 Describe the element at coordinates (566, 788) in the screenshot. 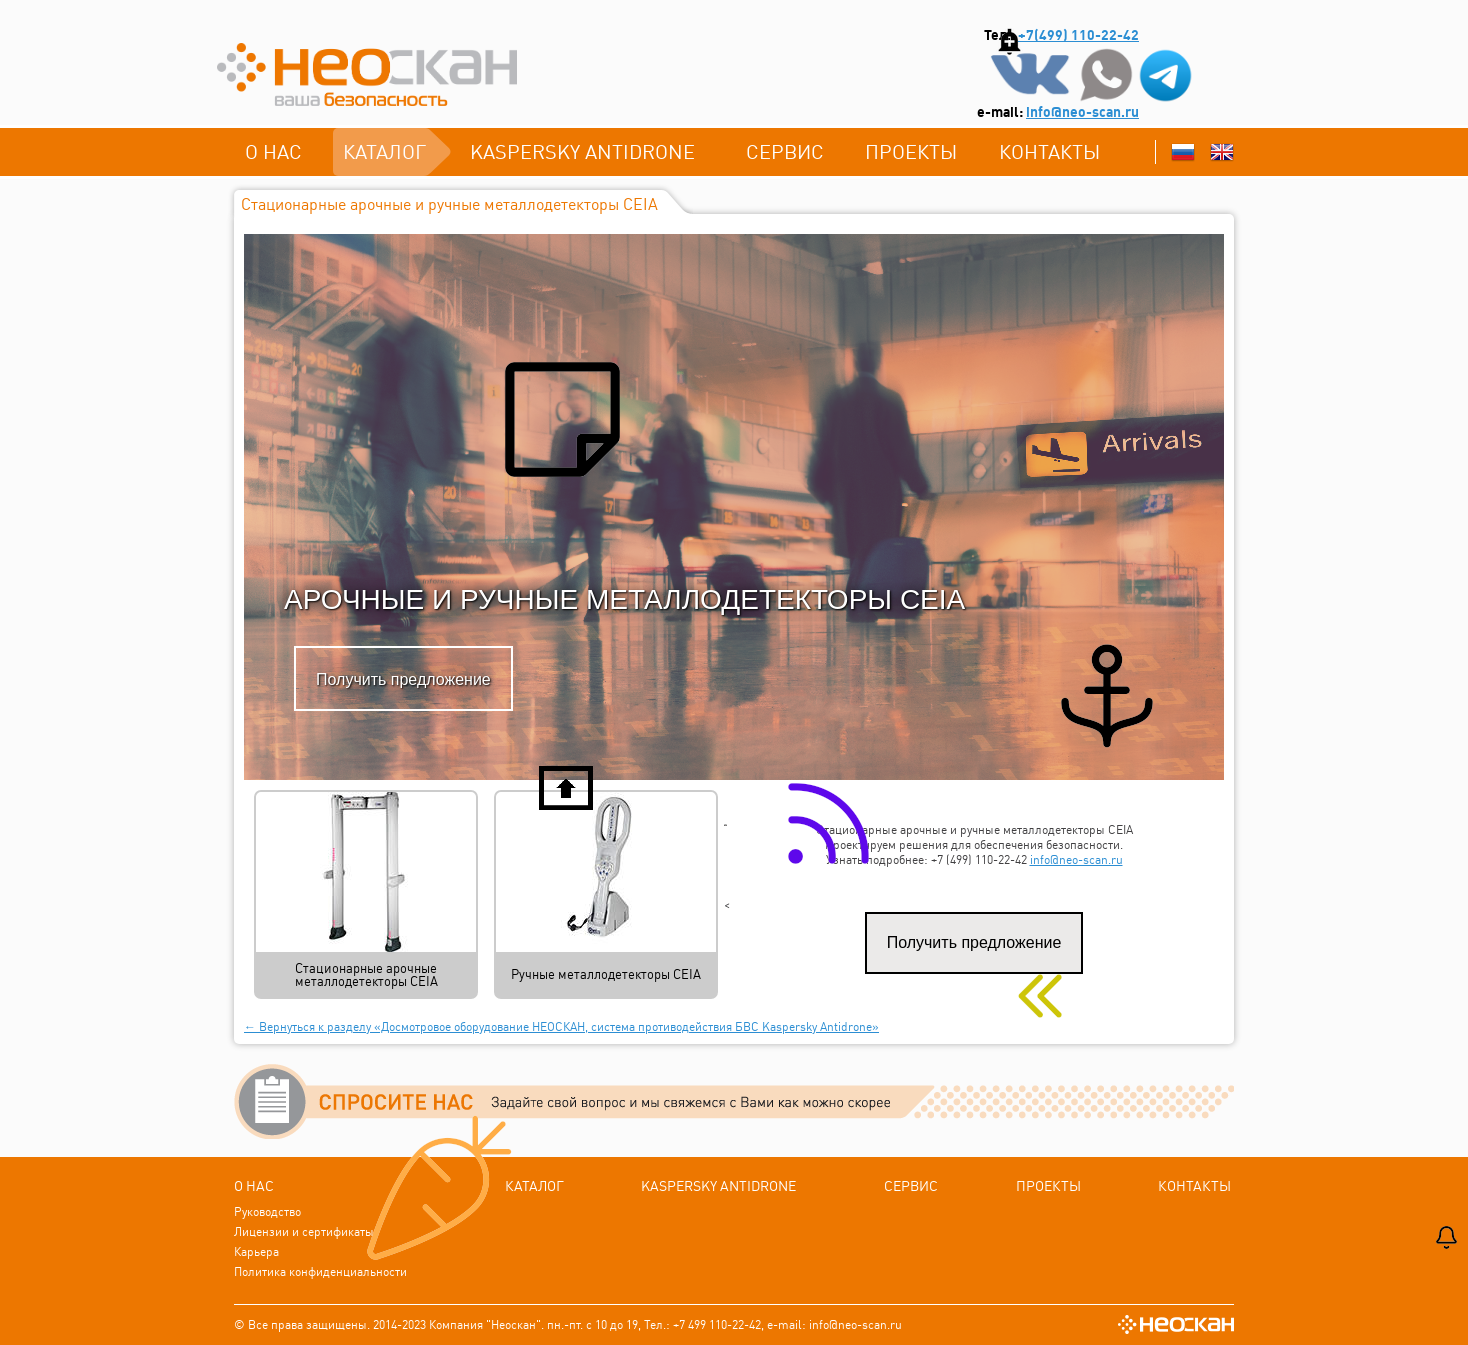

I see `present to all or share screen` at that location.